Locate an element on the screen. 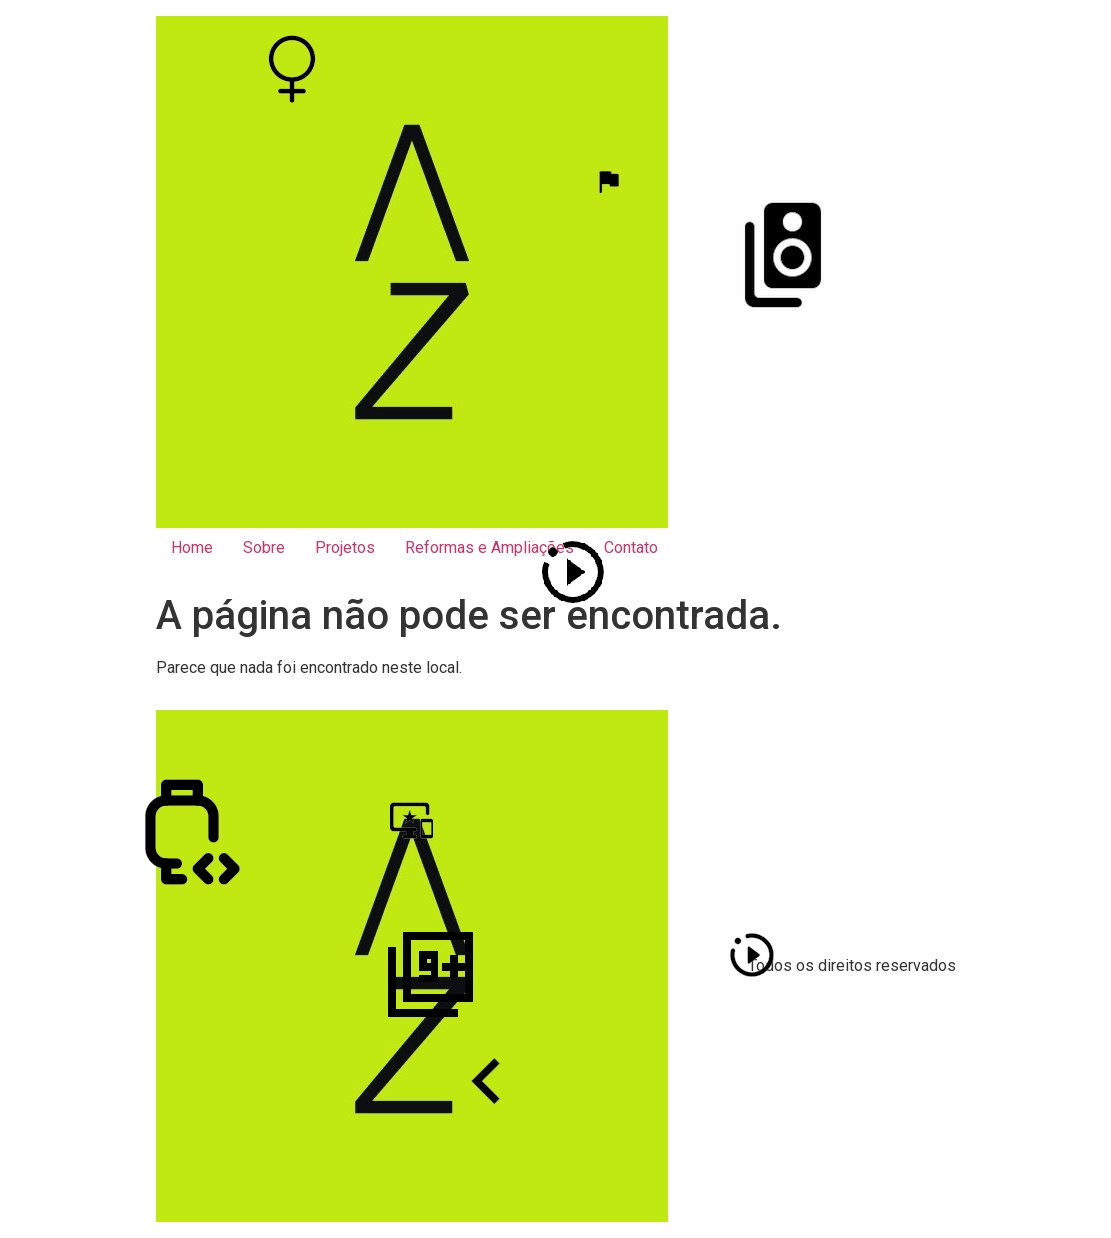 The height and width of the screenshot is (1238, 1111). indicates female gender option is located at coordinates (292, 68).